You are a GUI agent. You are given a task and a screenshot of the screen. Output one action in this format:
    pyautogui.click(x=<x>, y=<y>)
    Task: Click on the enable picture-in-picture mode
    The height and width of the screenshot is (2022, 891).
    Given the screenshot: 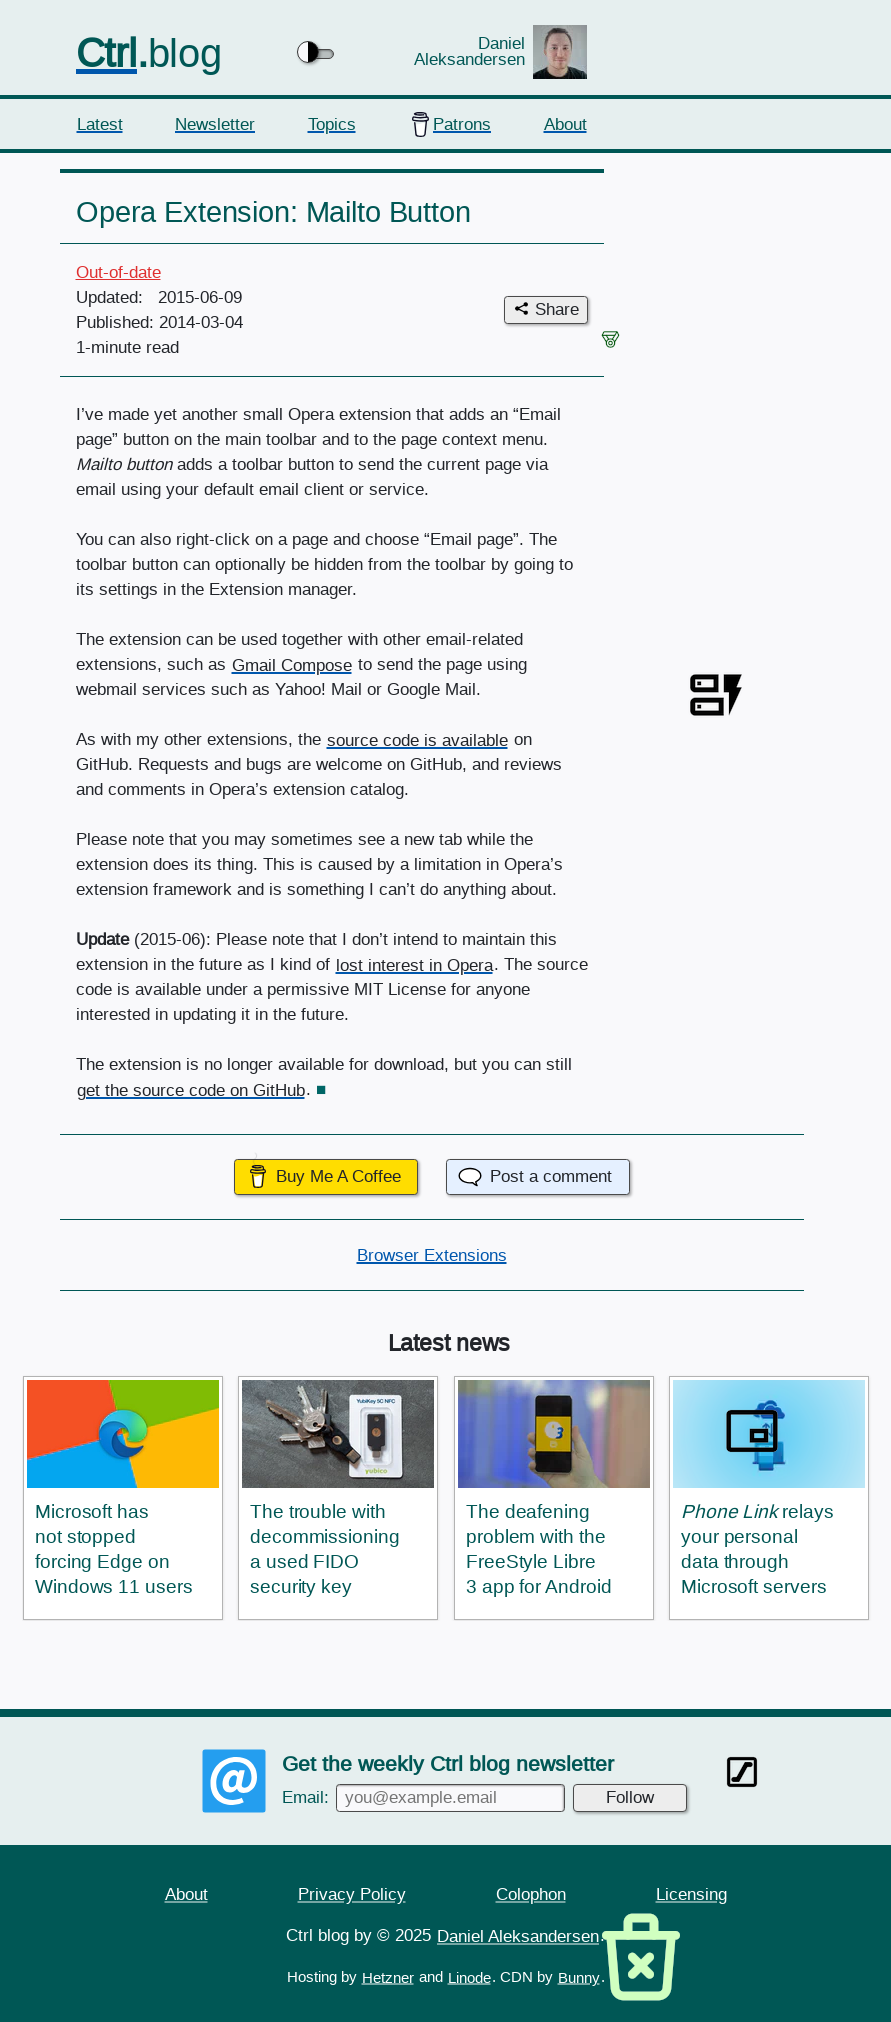 What is the action you would take?
    pyautogui.click(x=752, y=1431)
    